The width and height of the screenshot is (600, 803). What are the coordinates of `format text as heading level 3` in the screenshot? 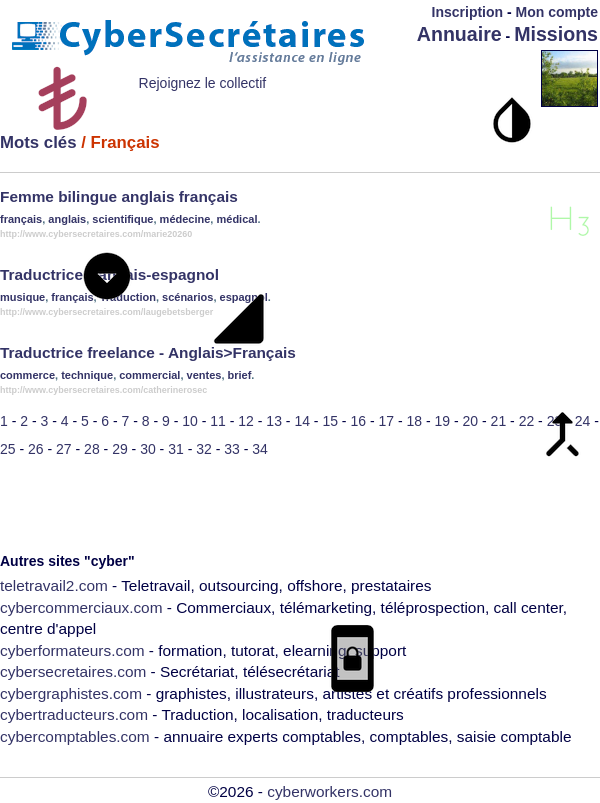 It's located at (567, 220).